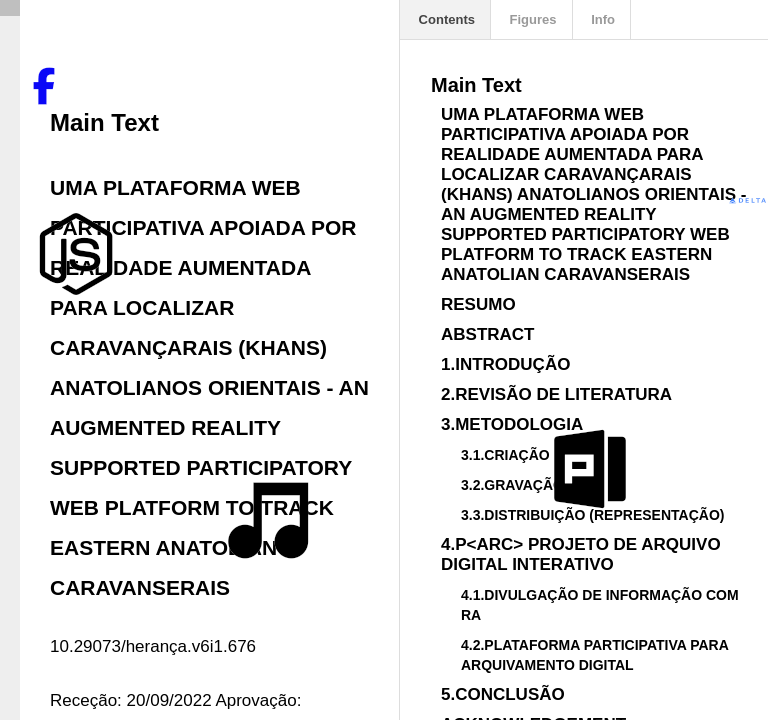  Describe the element at coordinates (274, 520) in the screenshot. I see `open music player or library` at that location.